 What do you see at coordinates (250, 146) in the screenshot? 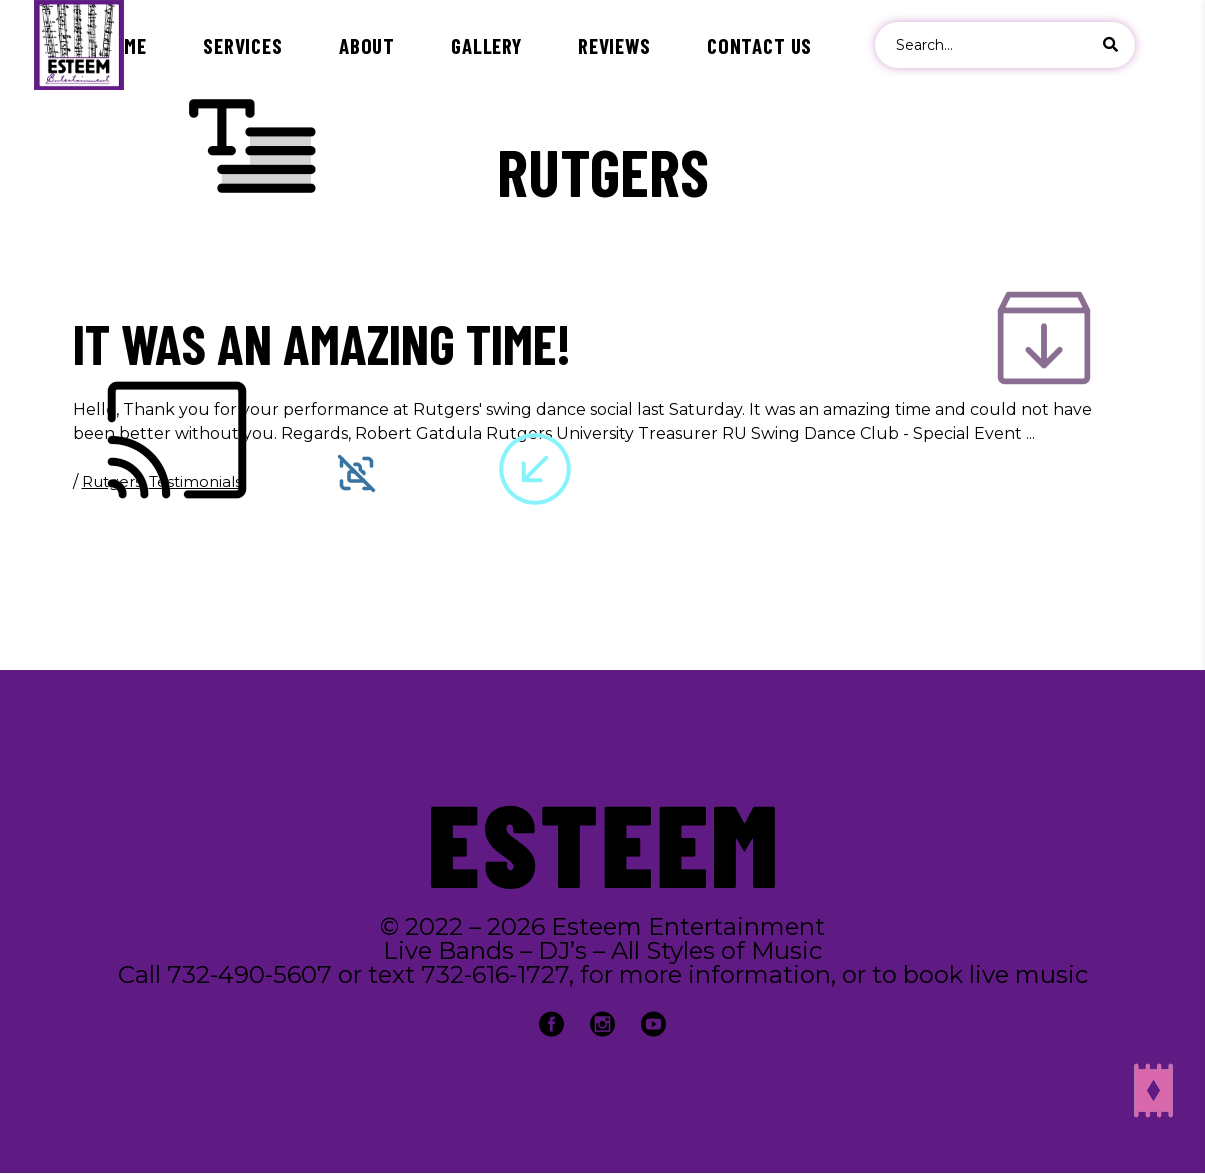
I see `read article from The New York Times` at bounding box center [250, 146].